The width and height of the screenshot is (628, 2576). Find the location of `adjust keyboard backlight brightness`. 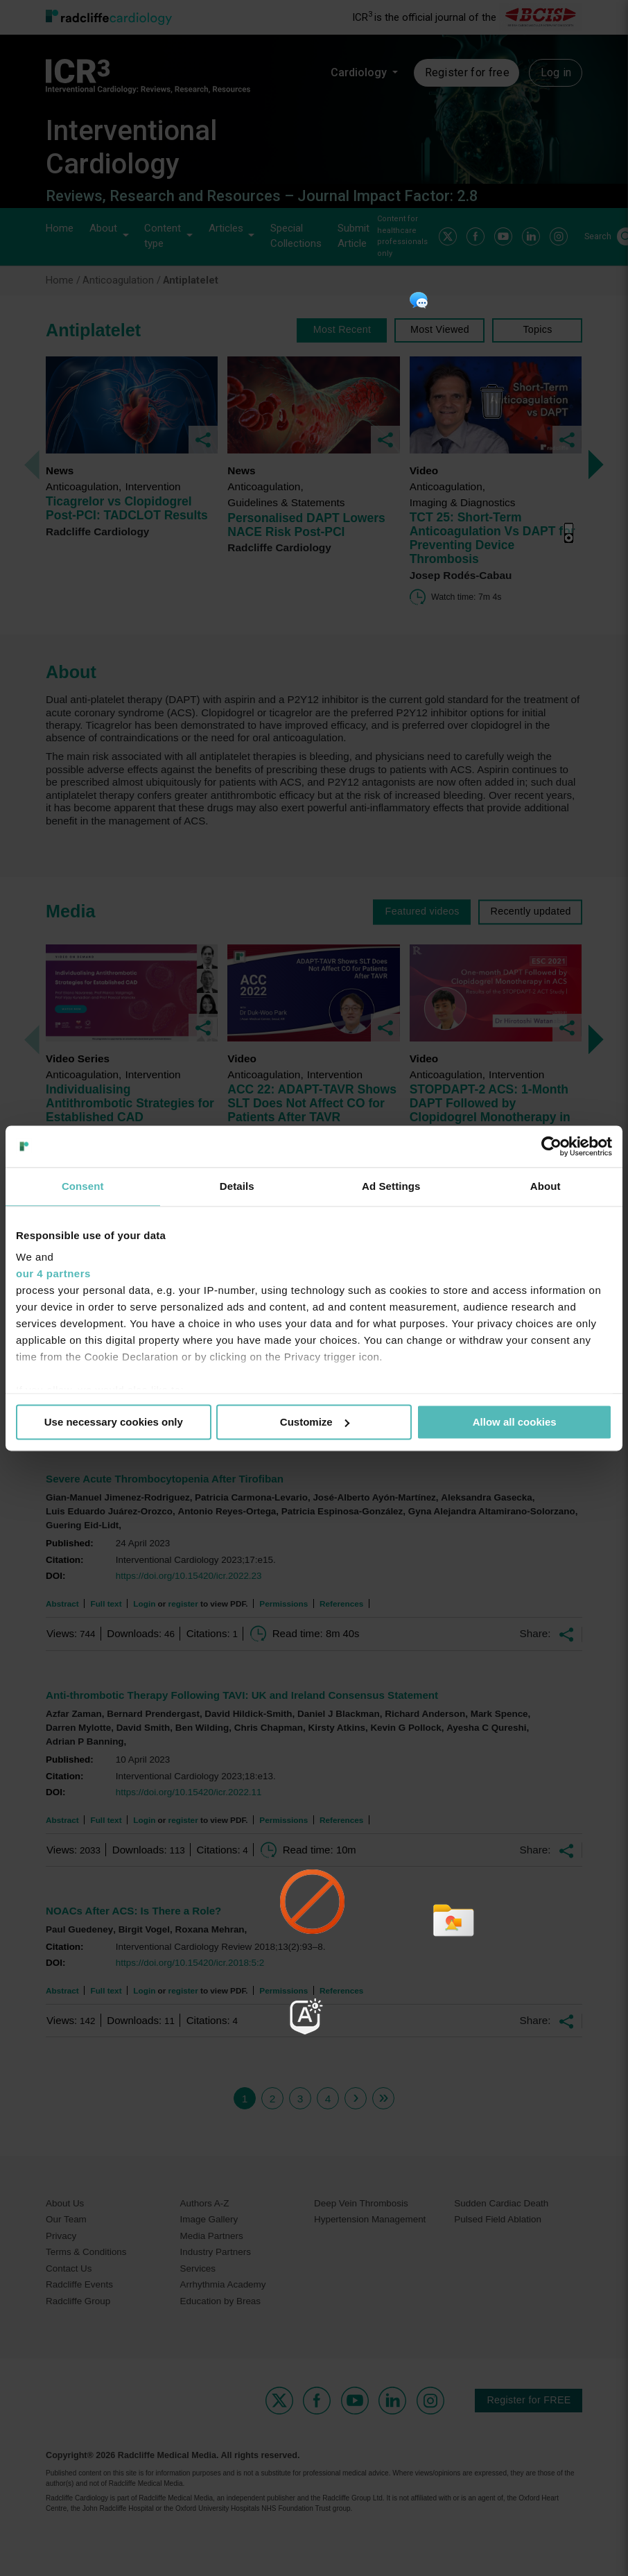

adjust keyboard backlight brightness is located at coordinates (306, 2016).